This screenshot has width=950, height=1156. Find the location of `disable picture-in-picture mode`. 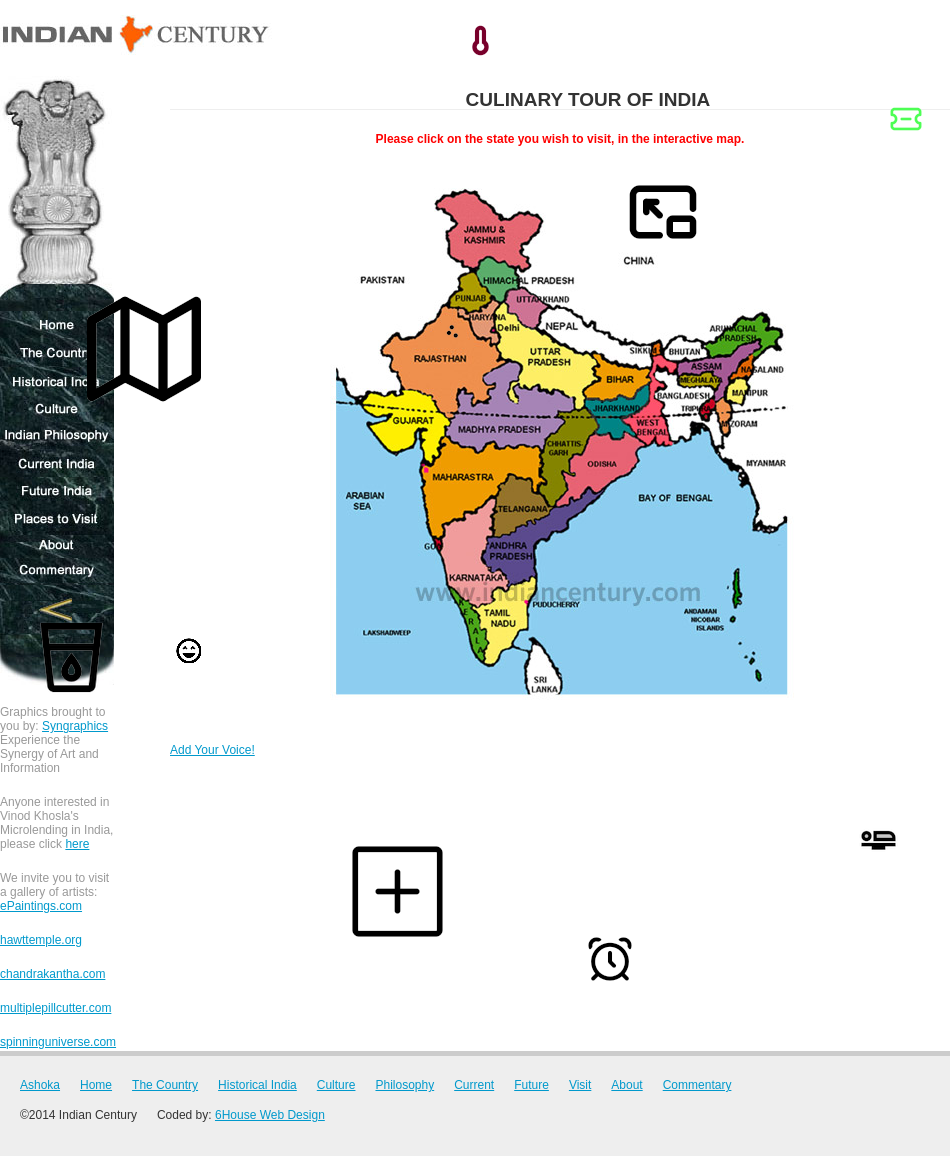

disable picture-in-picture mode is located at coordinates (663, 212).